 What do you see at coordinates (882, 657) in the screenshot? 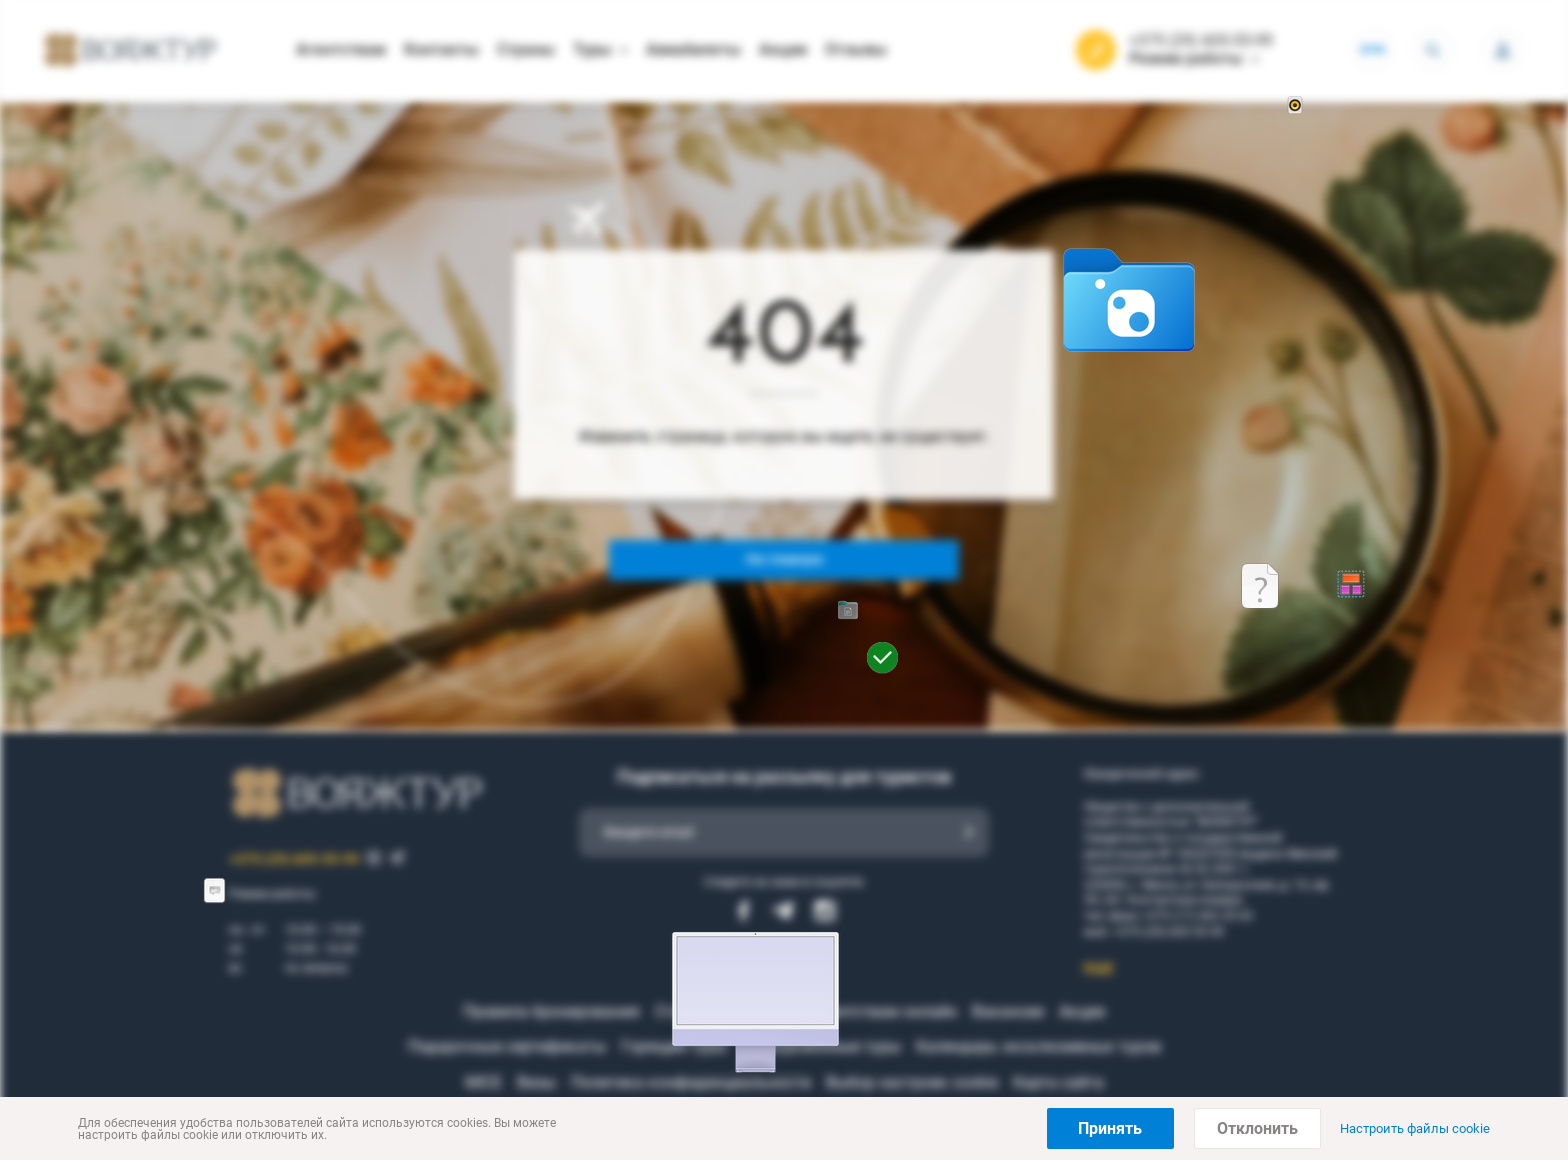
I see `indicates dropbox file is fully synced` at bounding box center [882, 657].